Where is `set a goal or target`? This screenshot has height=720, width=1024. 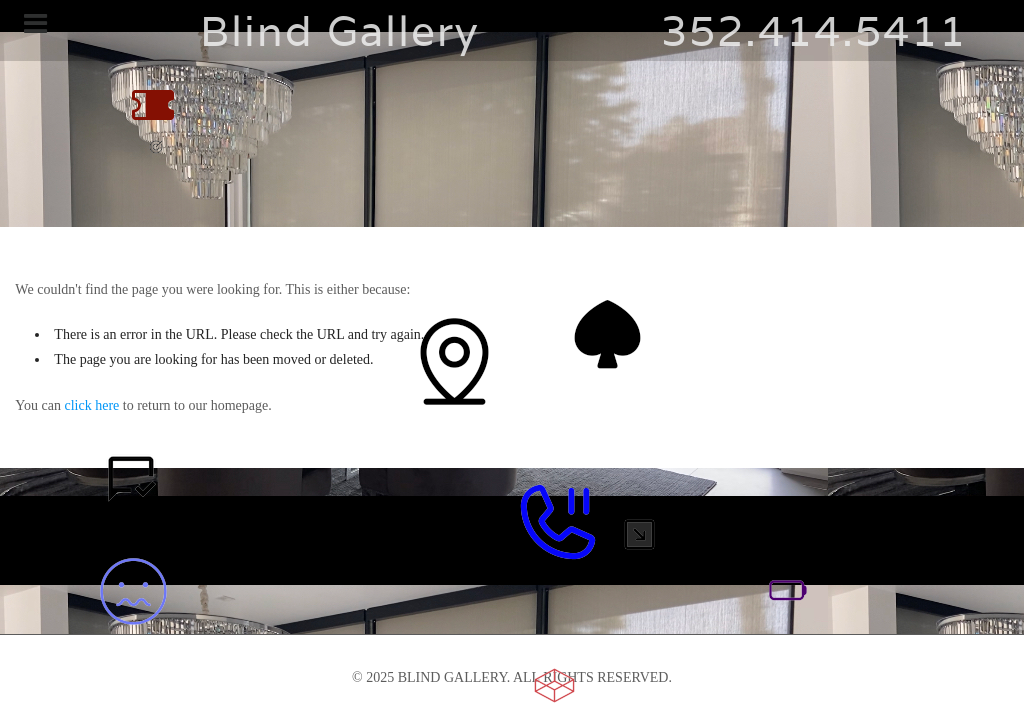 set a goal or target is located at coordinates (156, 147).